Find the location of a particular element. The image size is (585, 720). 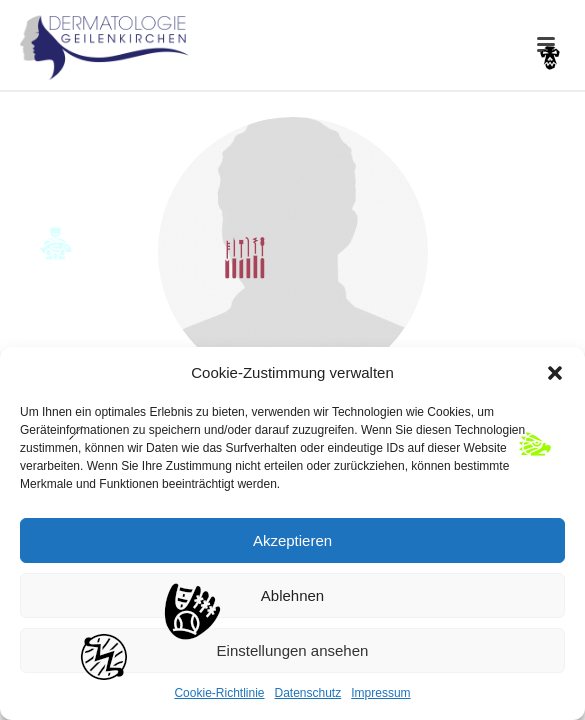

aztec eagle symbol or cultural icon is located at coordinates (535, 444).